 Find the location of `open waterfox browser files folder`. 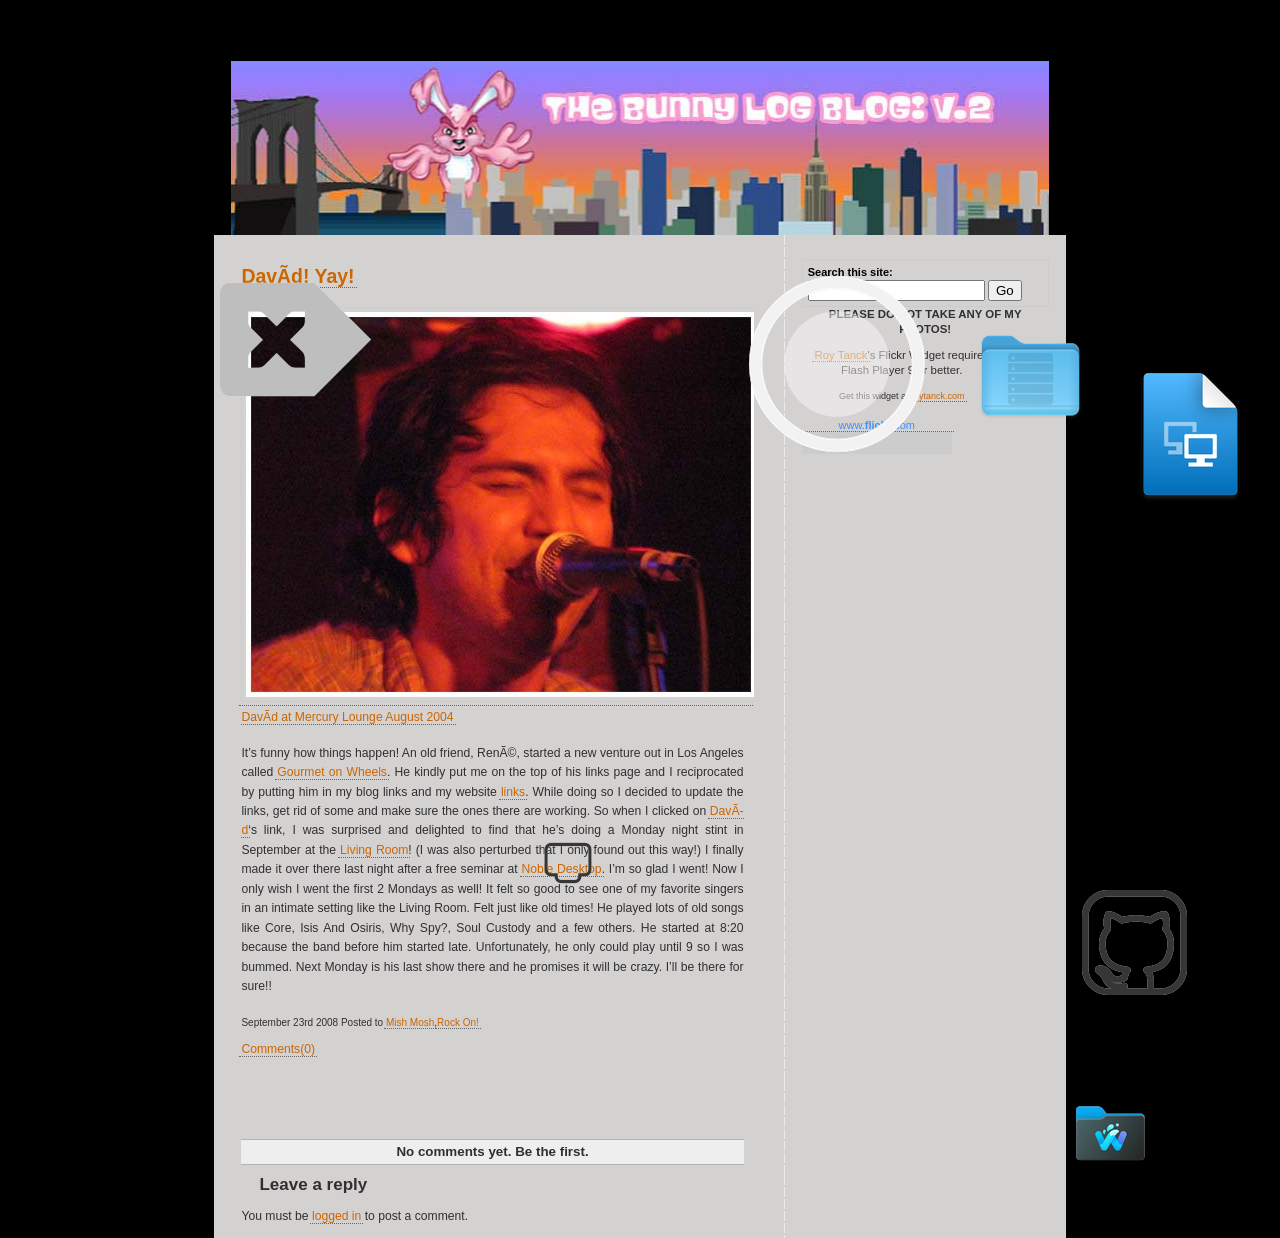

open waterfox browser files folder is located at coordinates (1110, 1135).